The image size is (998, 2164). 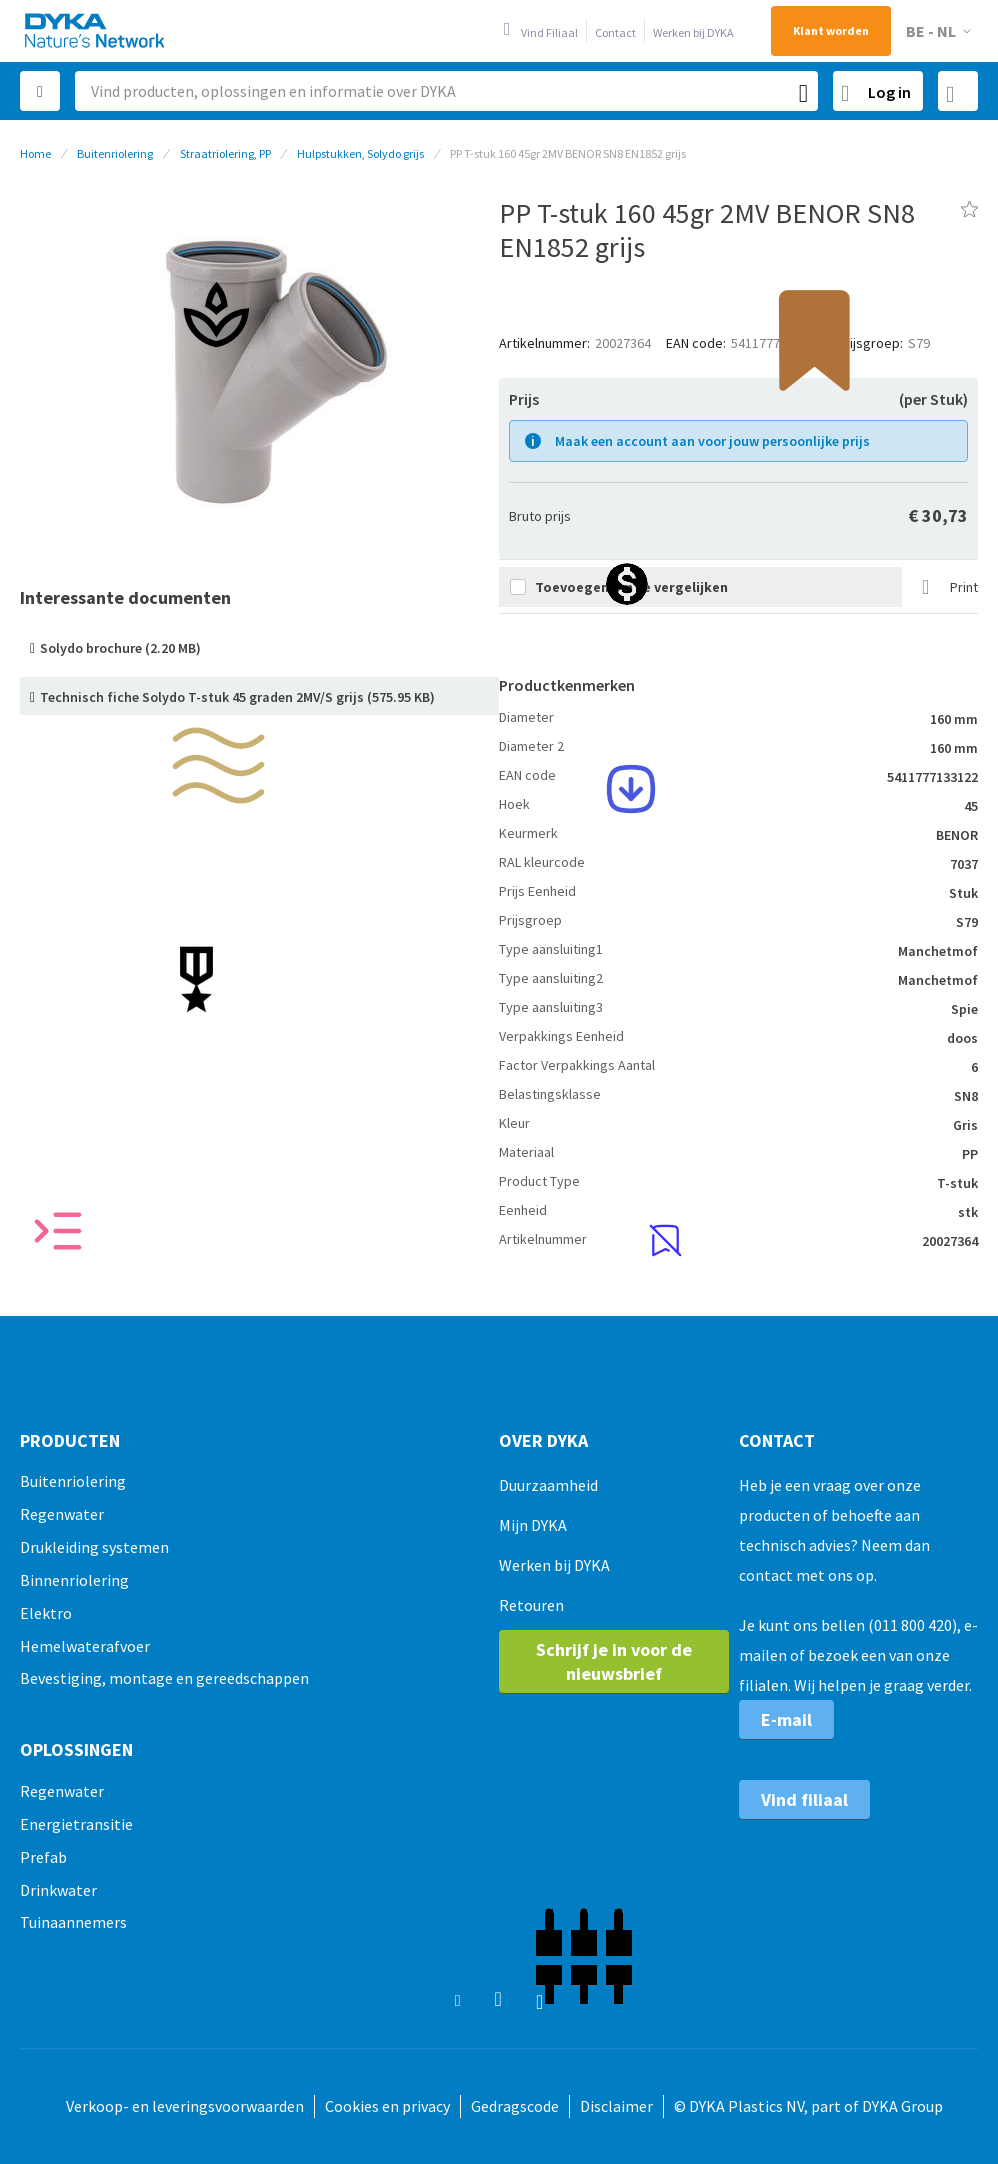 I want to click on remove from bookmarks, so click(x=665, y=1240).